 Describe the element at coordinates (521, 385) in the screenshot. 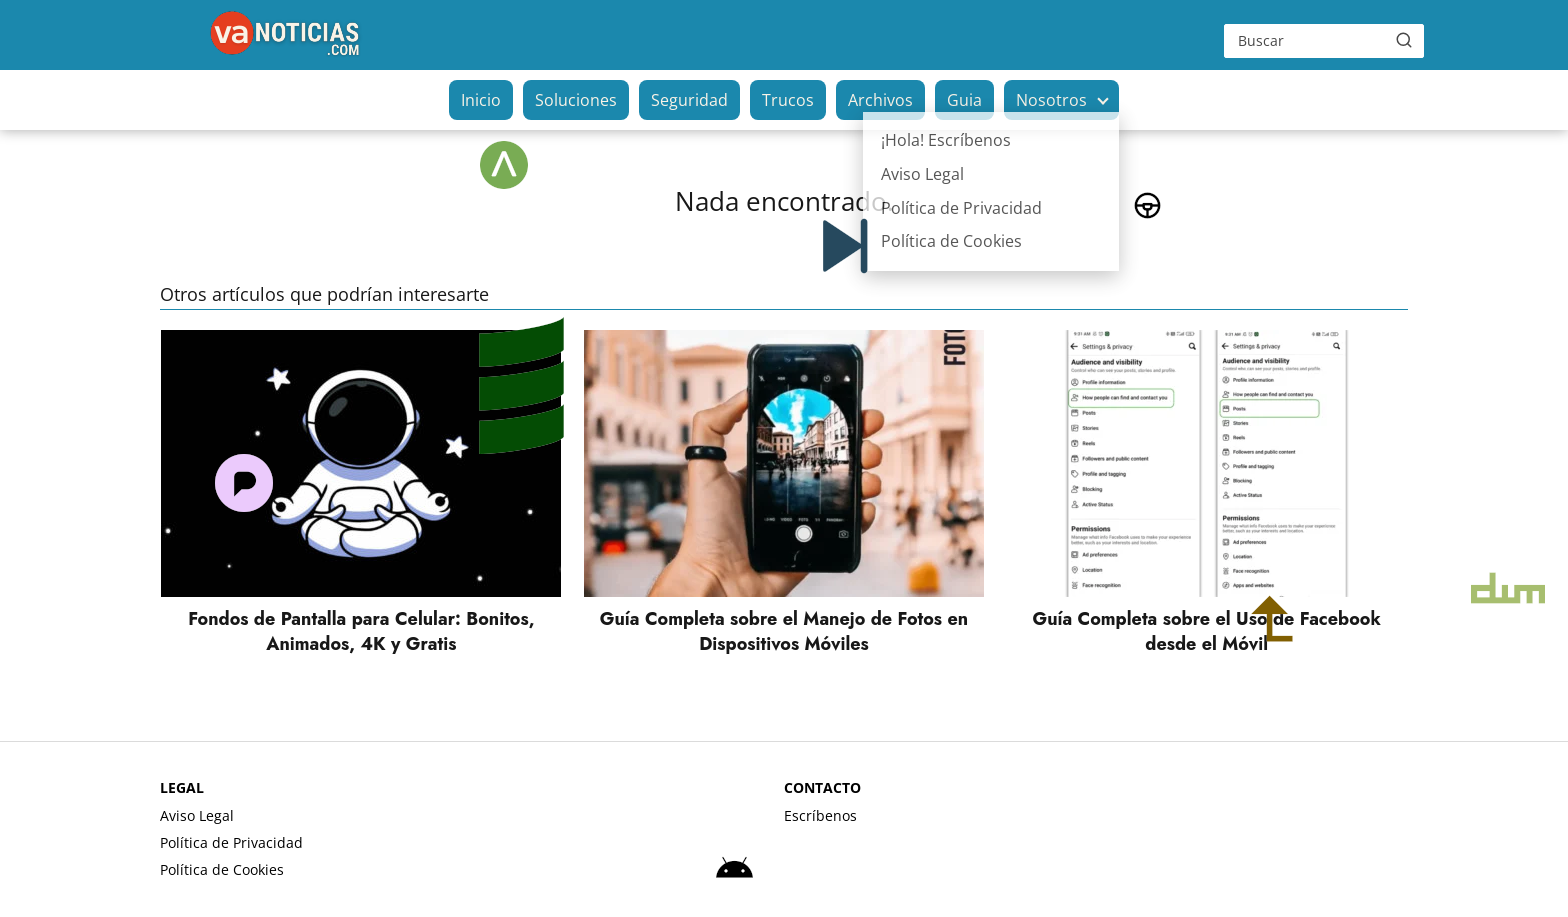

I see `scala programming language logo` at that location.